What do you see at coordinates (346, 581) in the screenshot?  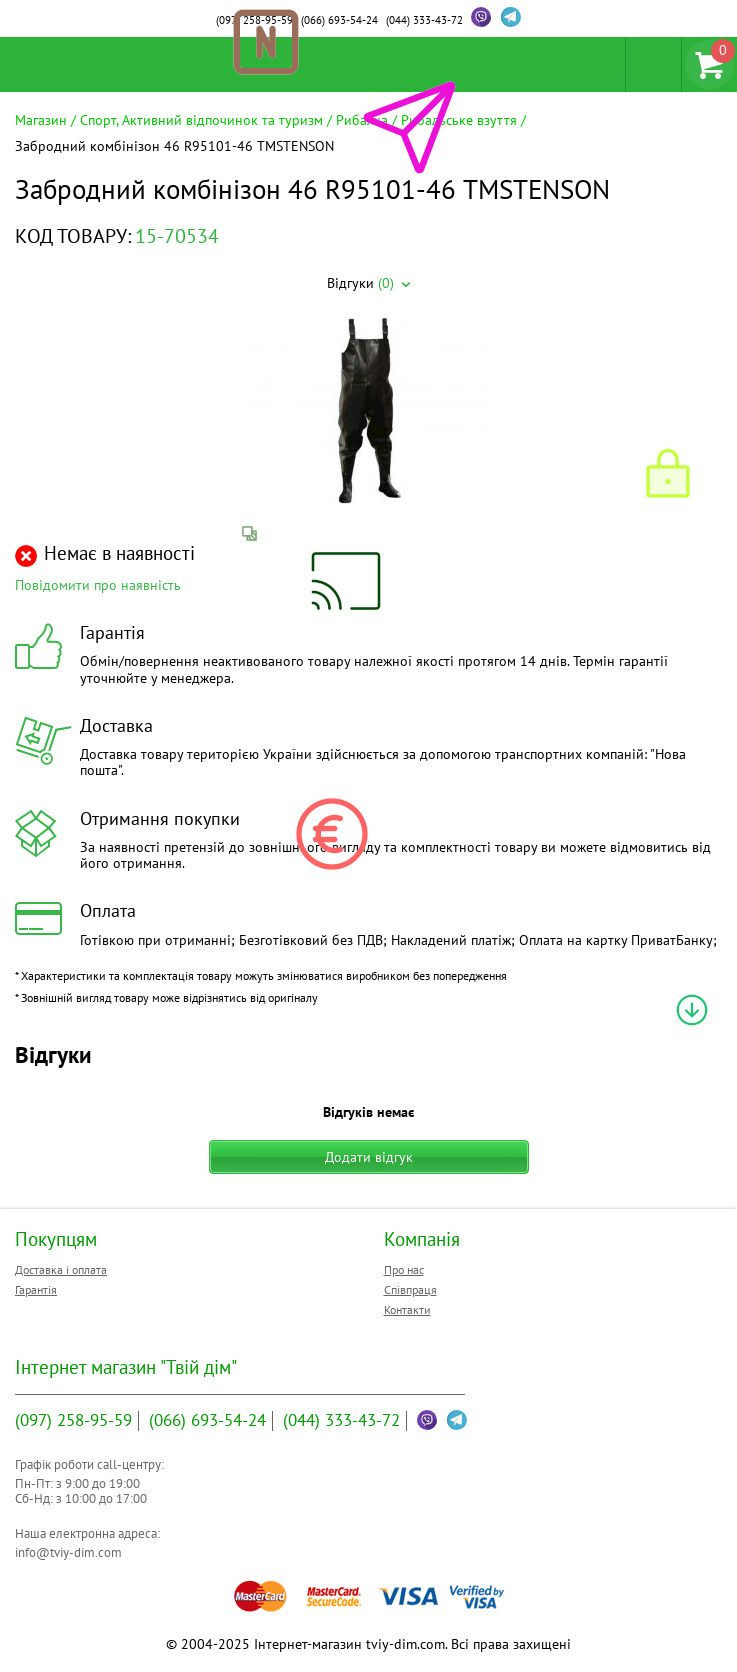 I see `cast your screen to another device` at bounding box center [346, 581].